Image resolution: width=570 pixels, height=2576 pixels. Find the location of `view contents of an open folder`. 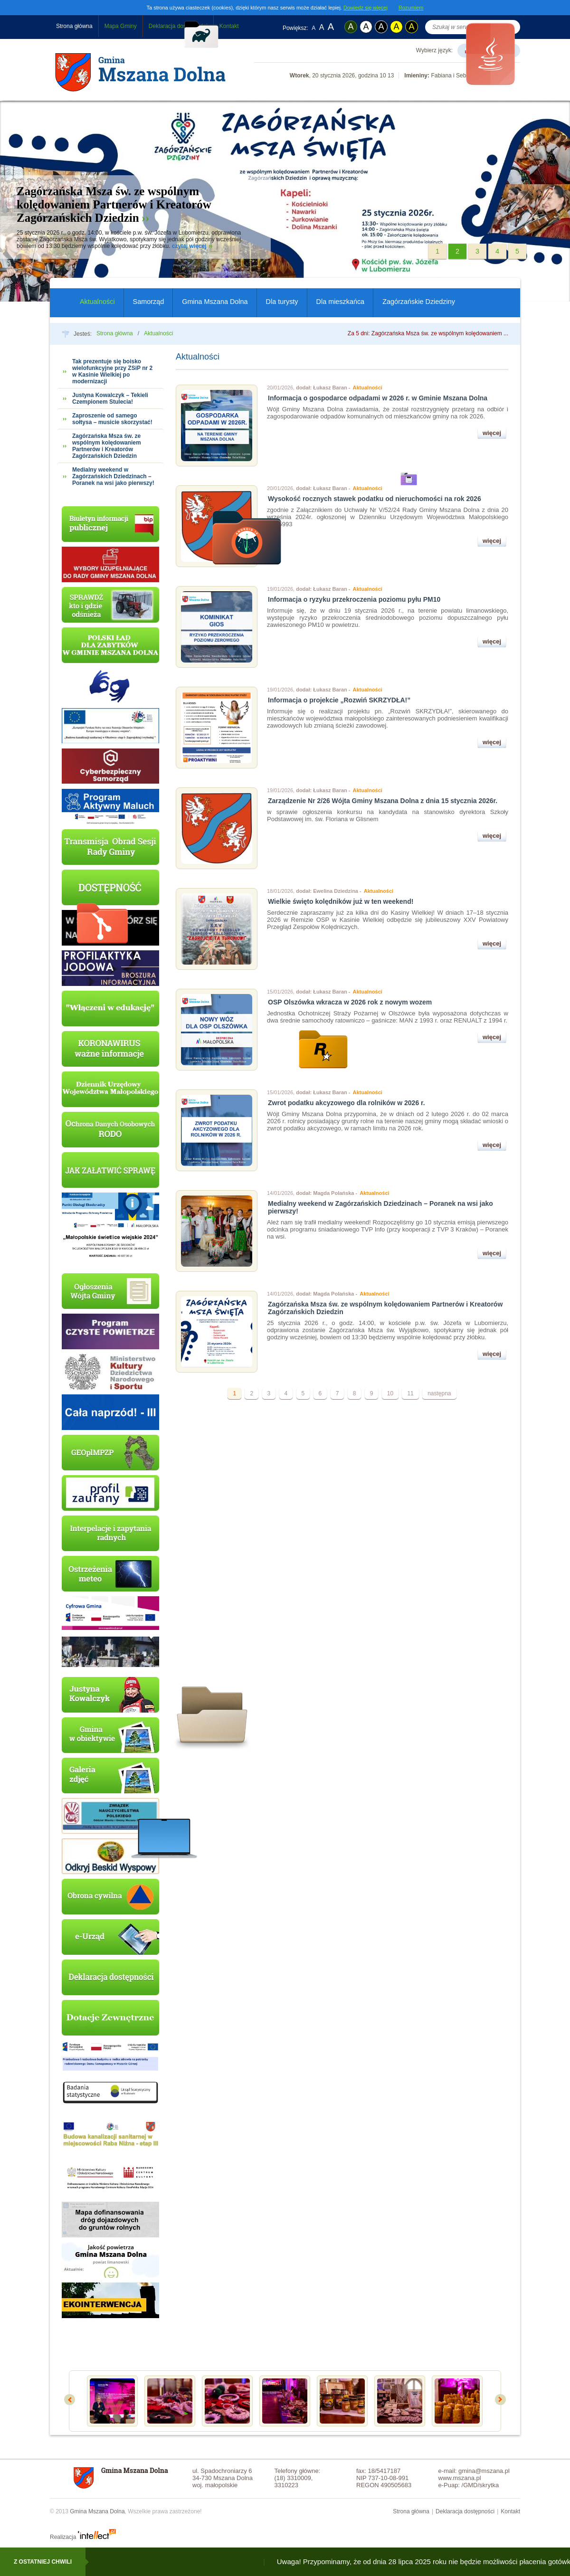

view contents of an open folder is located at coordinates (212, 1718).